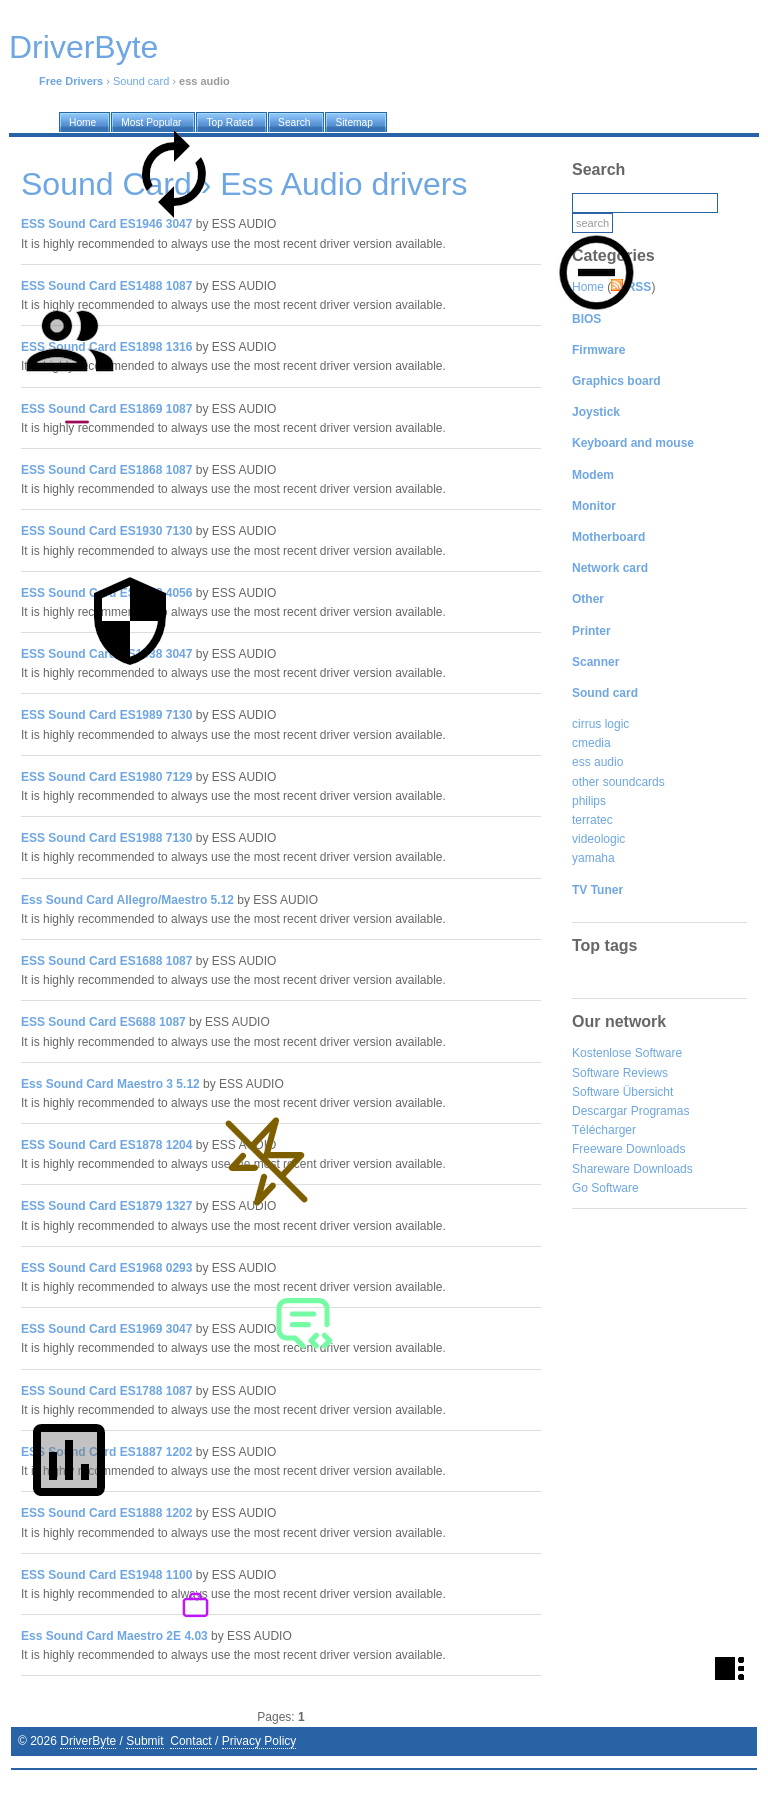  Describe the element at coordinates (174, 174) in the screenshot. I see `refresh or reload content` at that location.